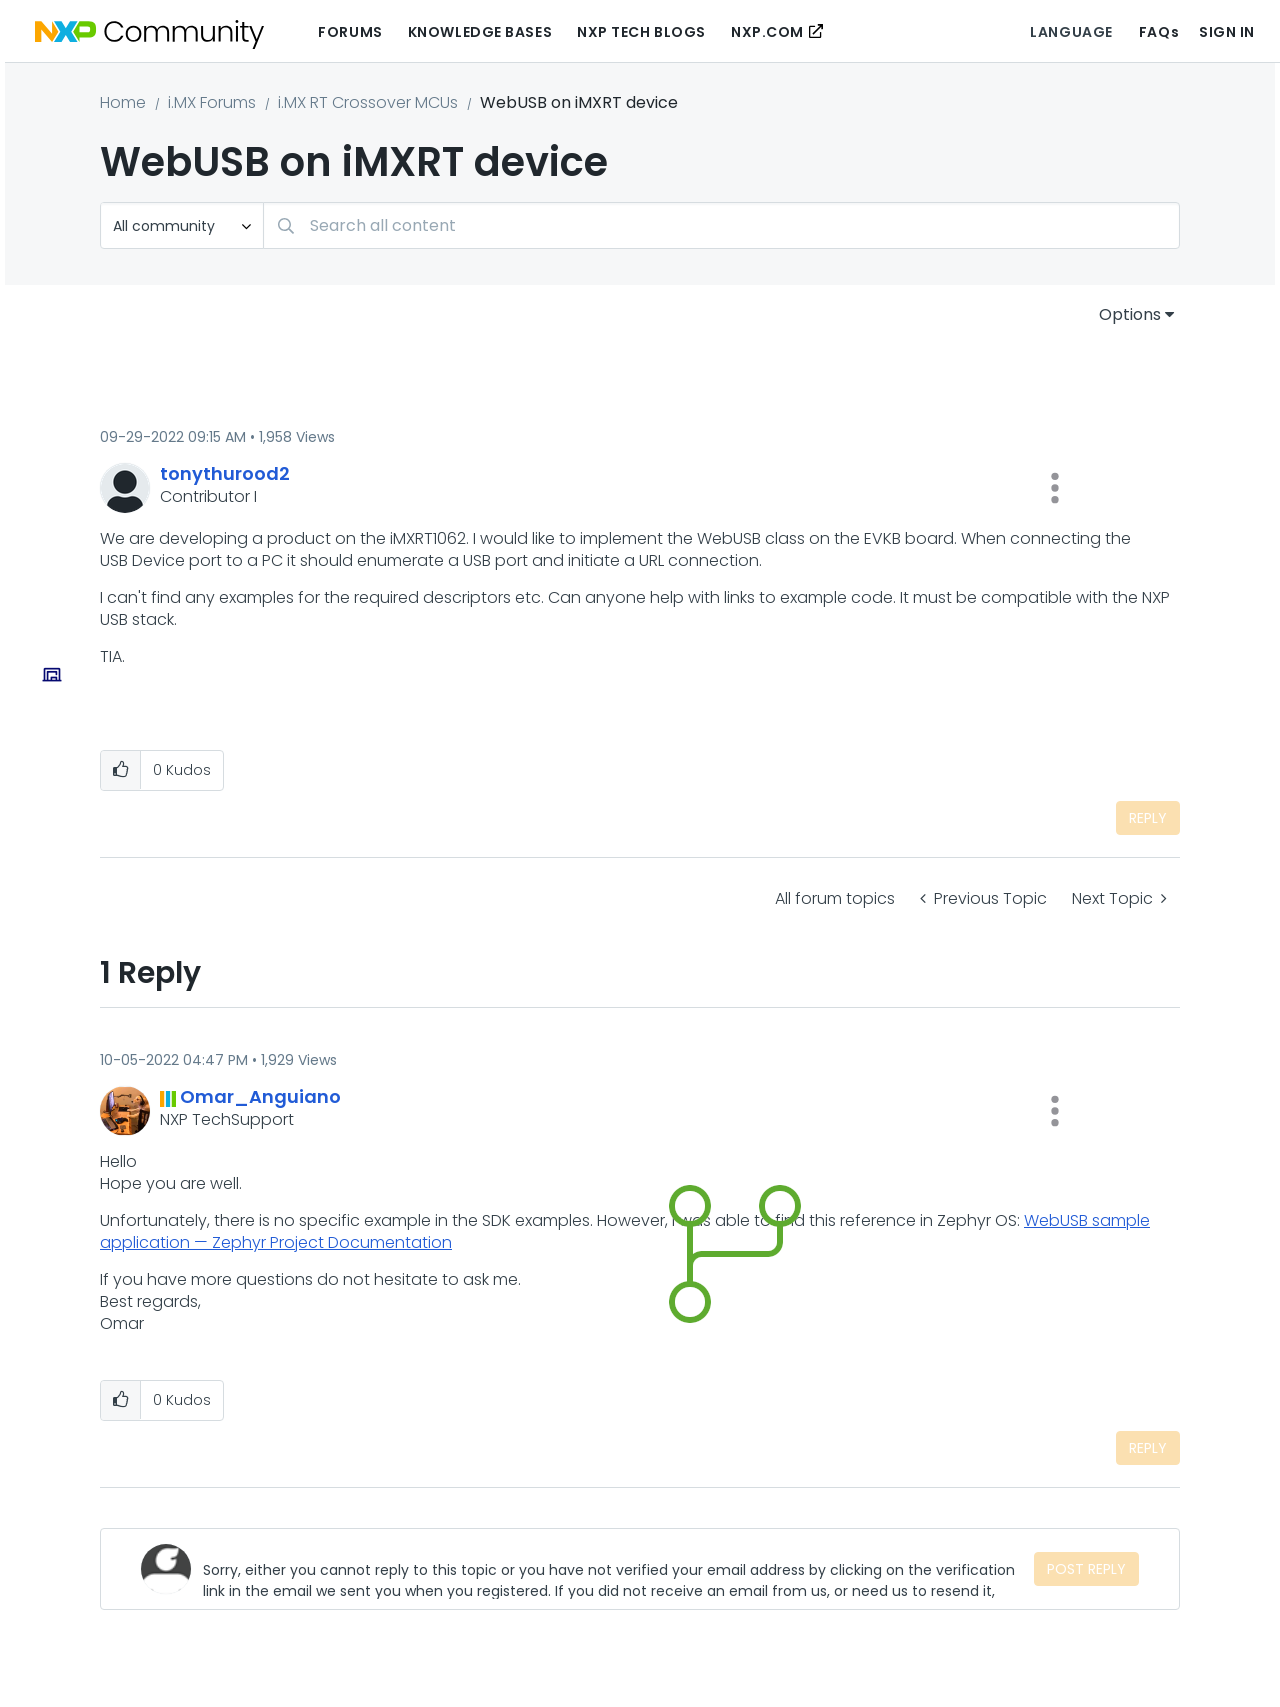 This screenshot has width=1280, height=1707. What do you see at coordinates (52, 675) in the screenshot?
I see `open whiteboard or presentation mode` at bounding box center [52, 675].